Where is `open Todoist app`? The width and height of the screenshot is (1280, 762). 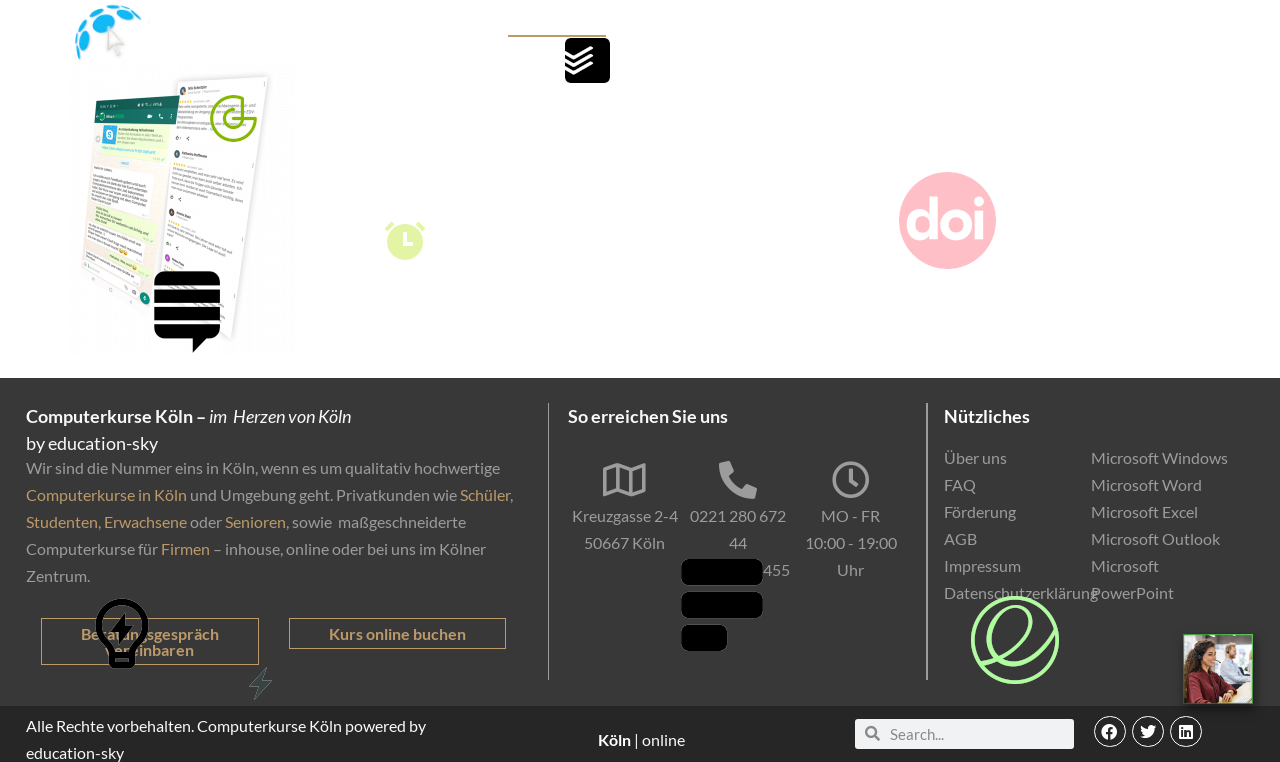
open Todoist app is located at coordinates (587, 60).